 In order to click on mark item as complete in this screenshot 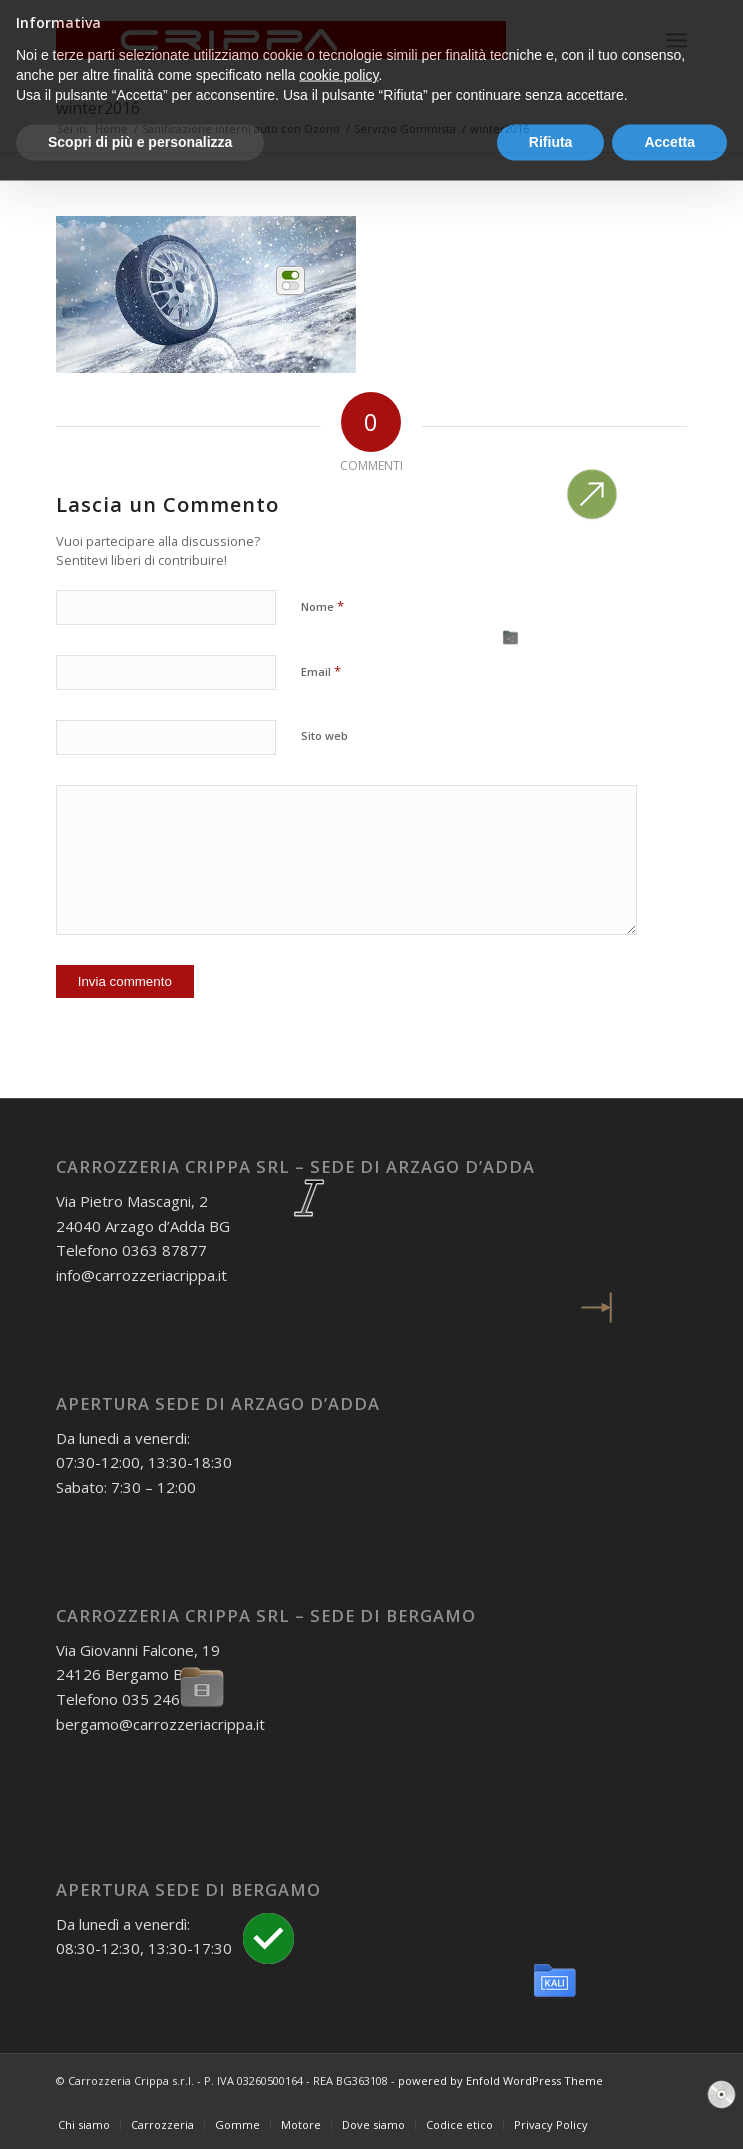, I will do `click(268, 1938)`.